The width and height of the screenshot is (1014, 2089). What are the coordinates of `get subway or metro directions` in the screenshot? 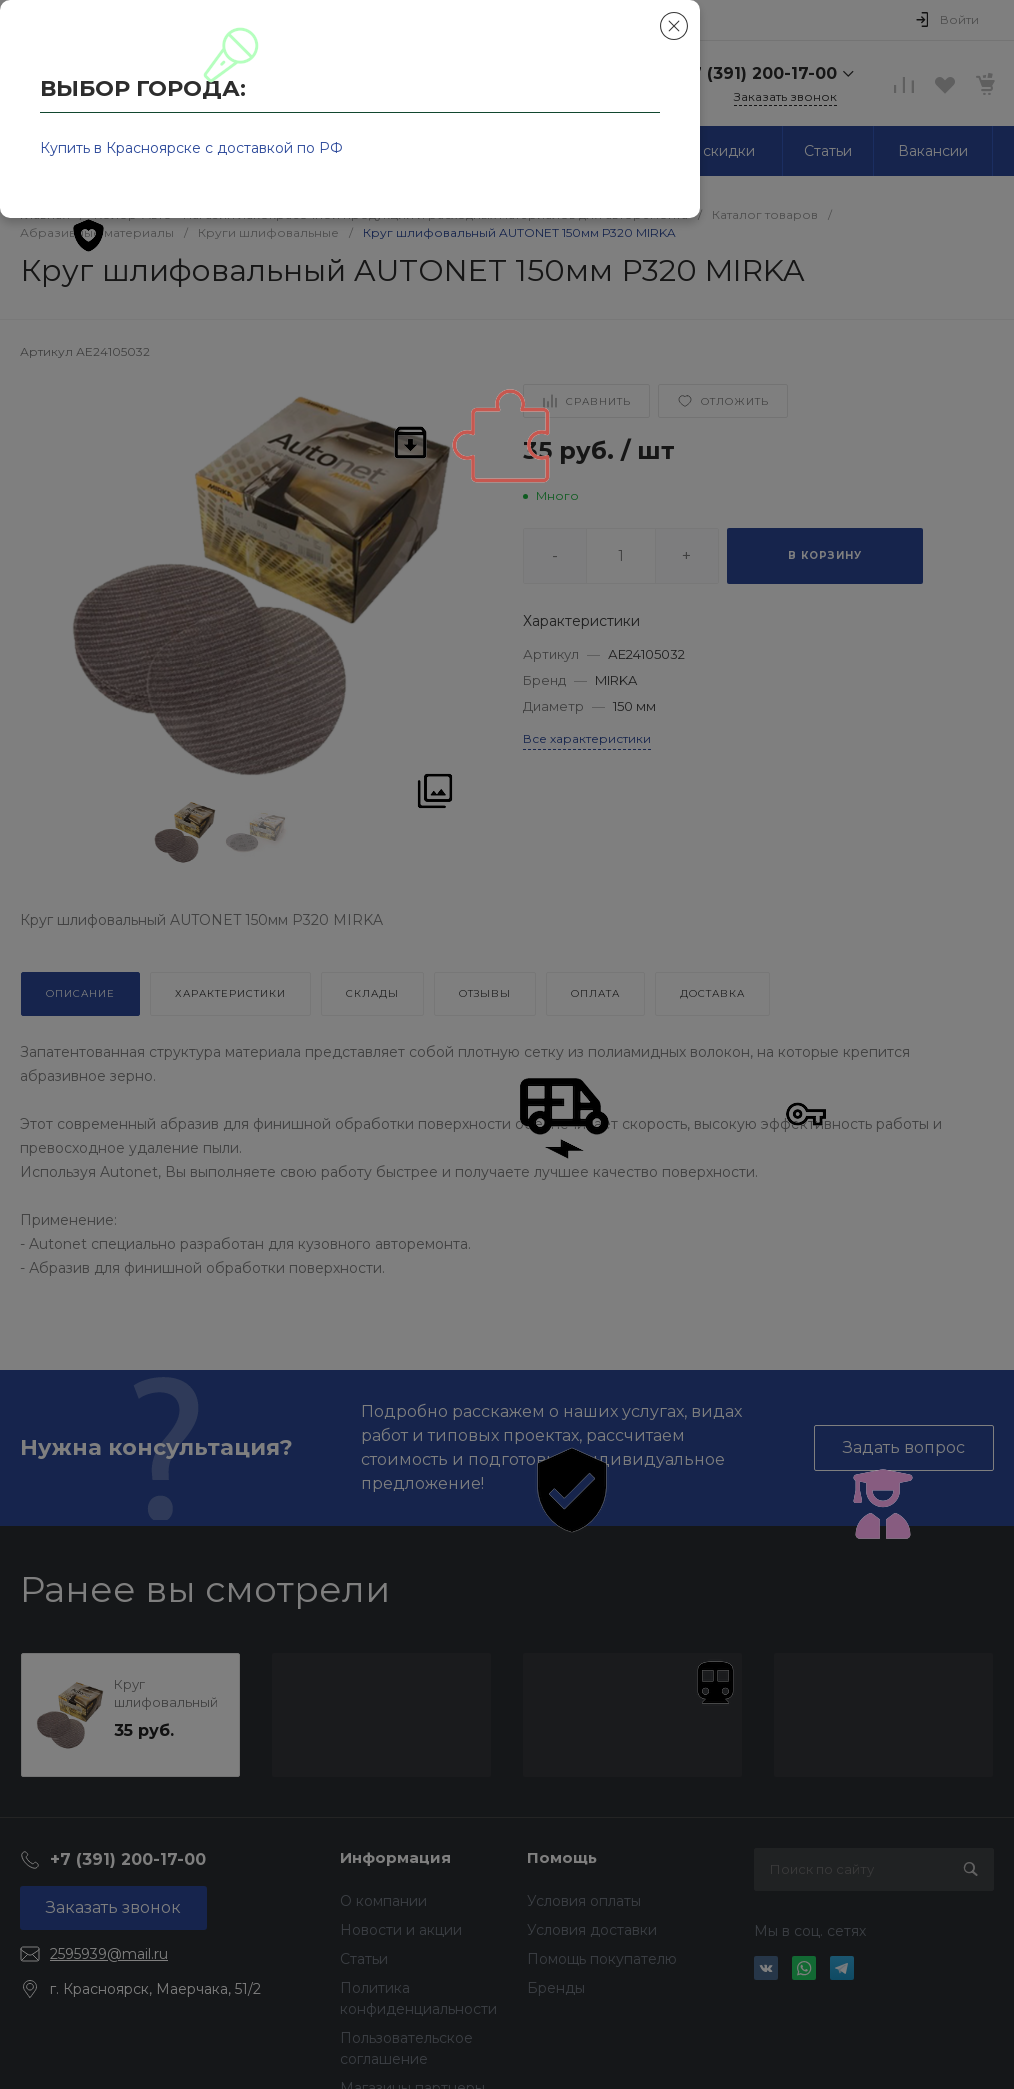 It's located at (715, 1683).